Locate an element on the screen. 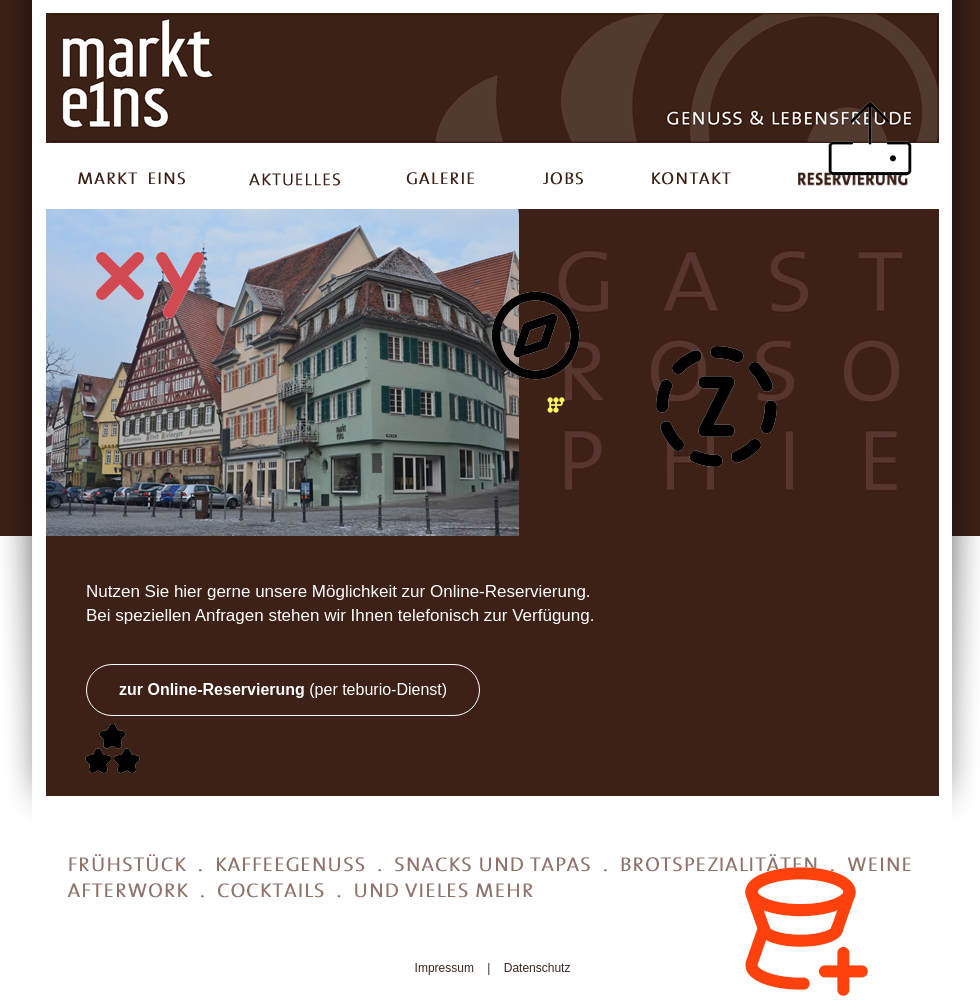 This screenshot has height=1005, width=980. view ratings or reviews is located at coordinates (112, 748).